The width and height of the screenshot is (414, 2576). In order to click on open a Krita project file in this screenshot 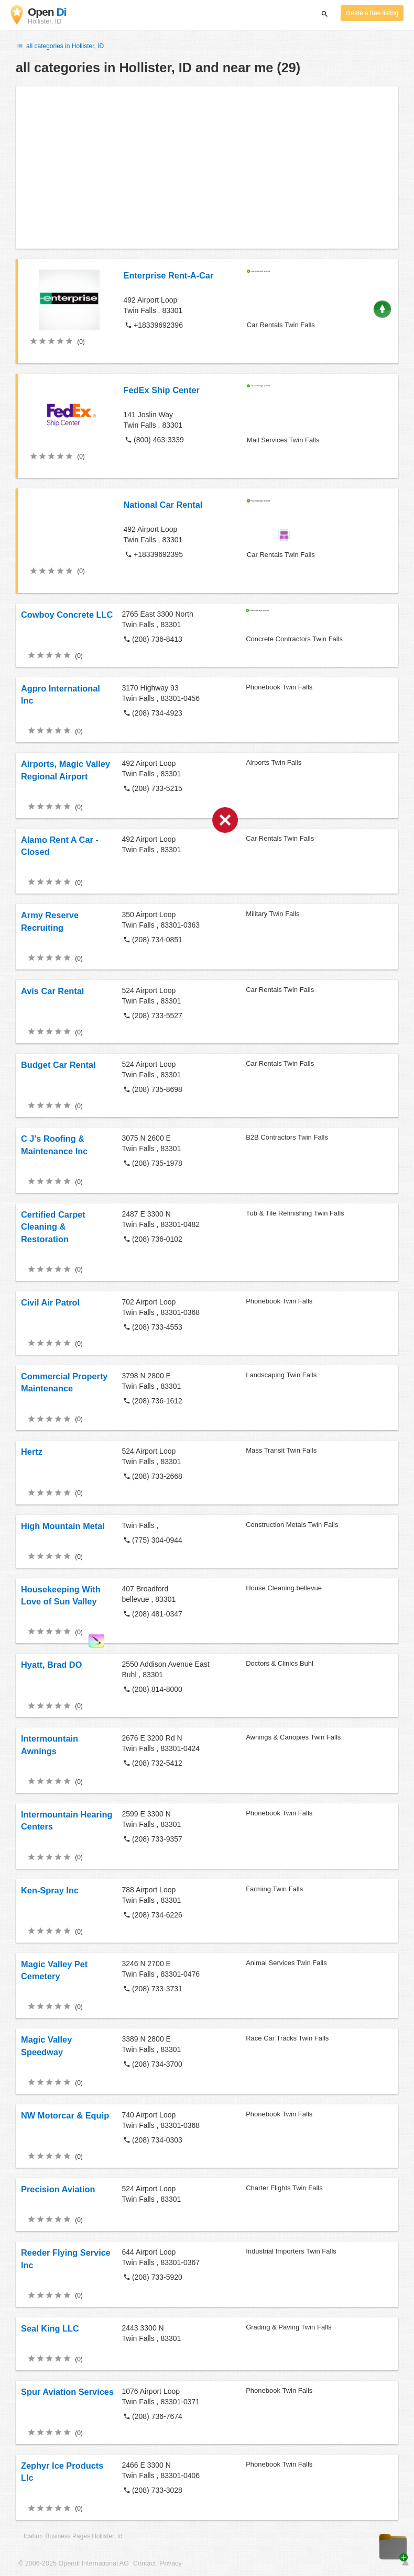, I will do `click(96, 1640)`.